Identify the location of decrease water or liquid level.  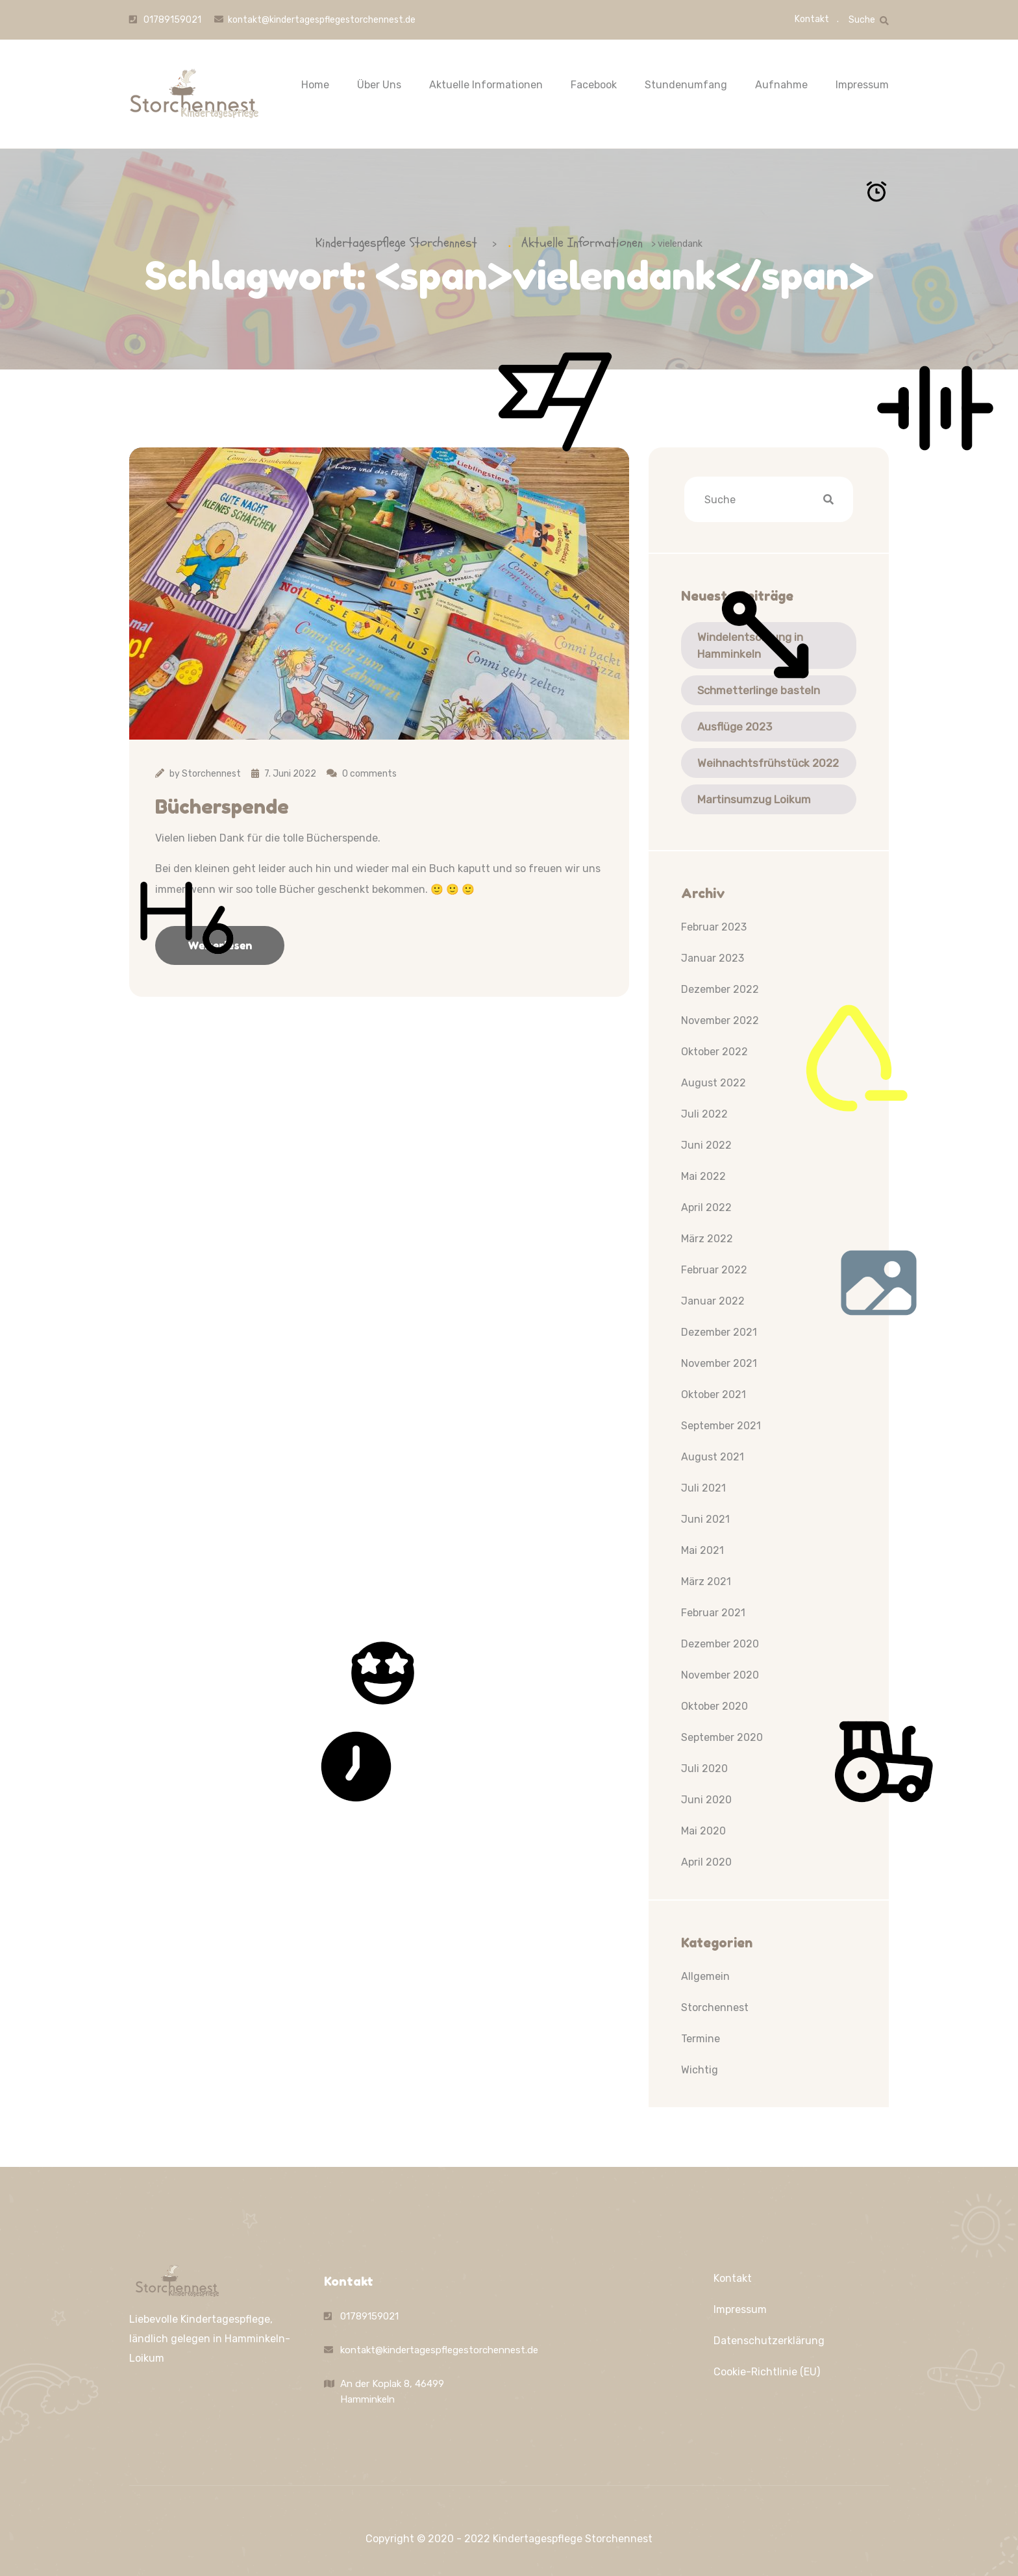
(849, 1058).